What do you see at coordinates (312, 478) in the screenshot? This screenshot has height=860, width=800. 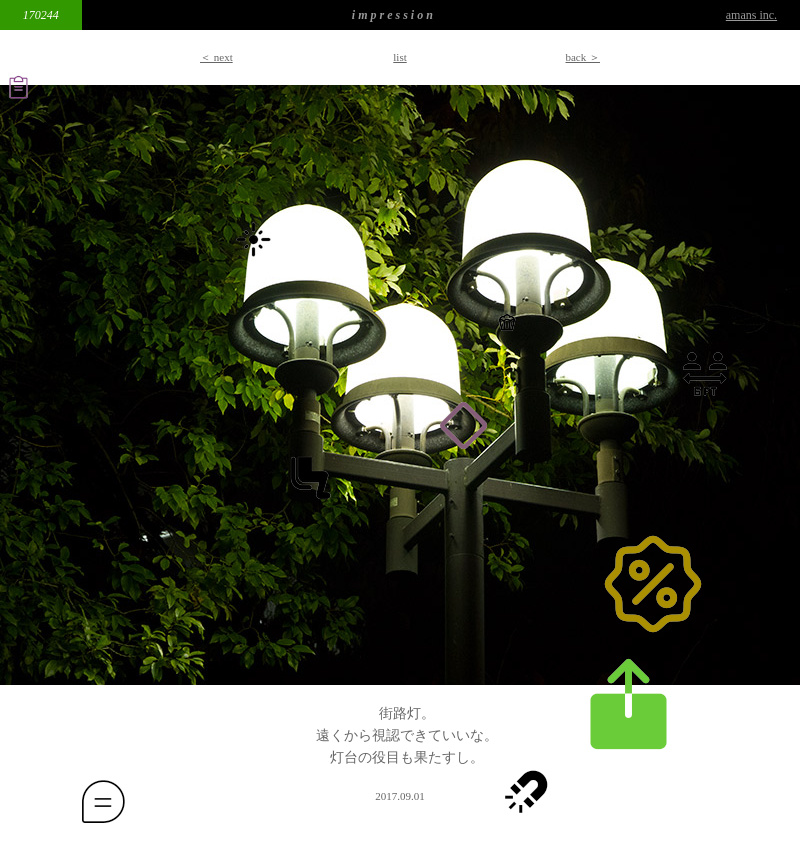 I see `indicates reduced legroom seating option` at bounding box center [312, 478].